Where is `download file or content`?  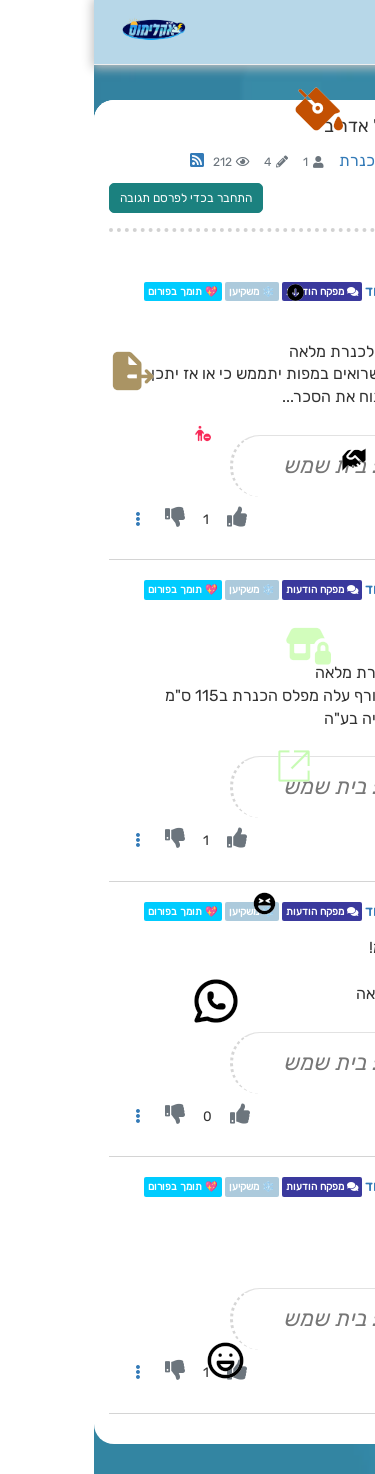 download file or content is located at coordinates (295, 292).